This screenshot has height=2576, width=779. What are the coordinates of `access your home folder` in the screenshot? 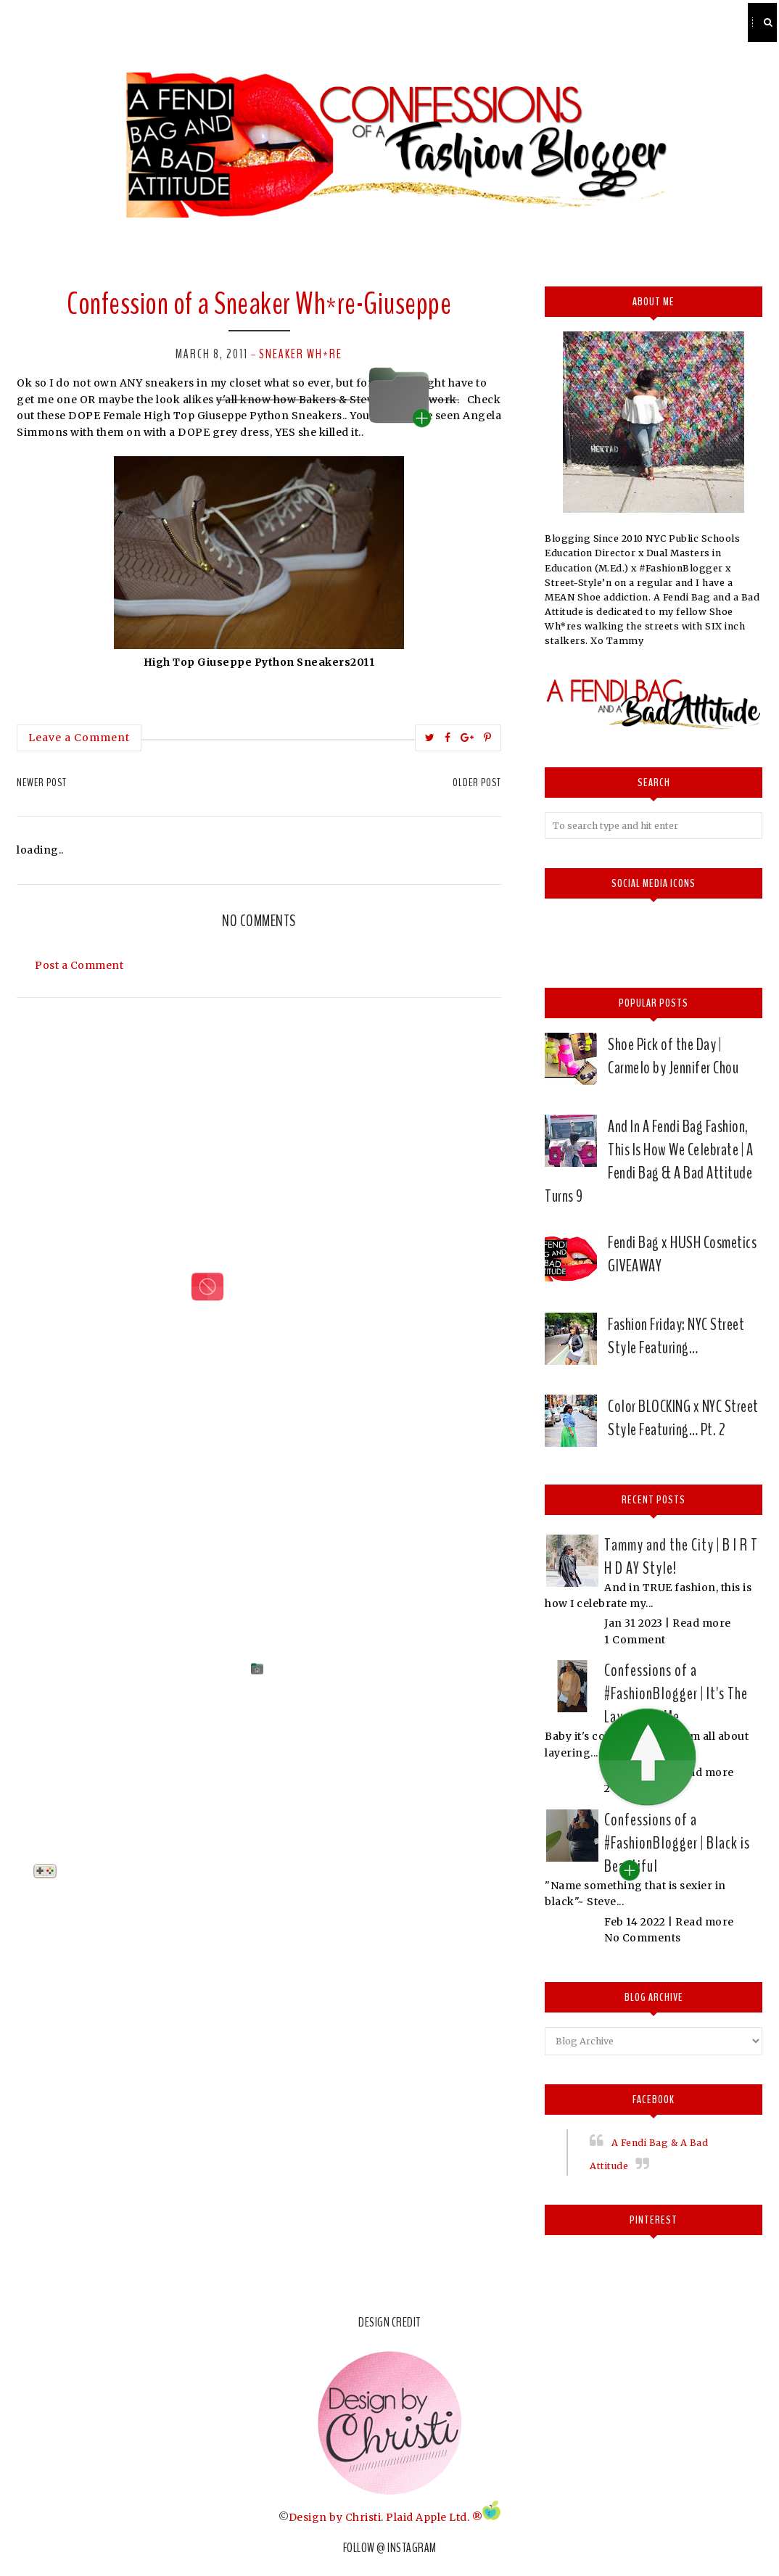 It's located at (257, 1668).